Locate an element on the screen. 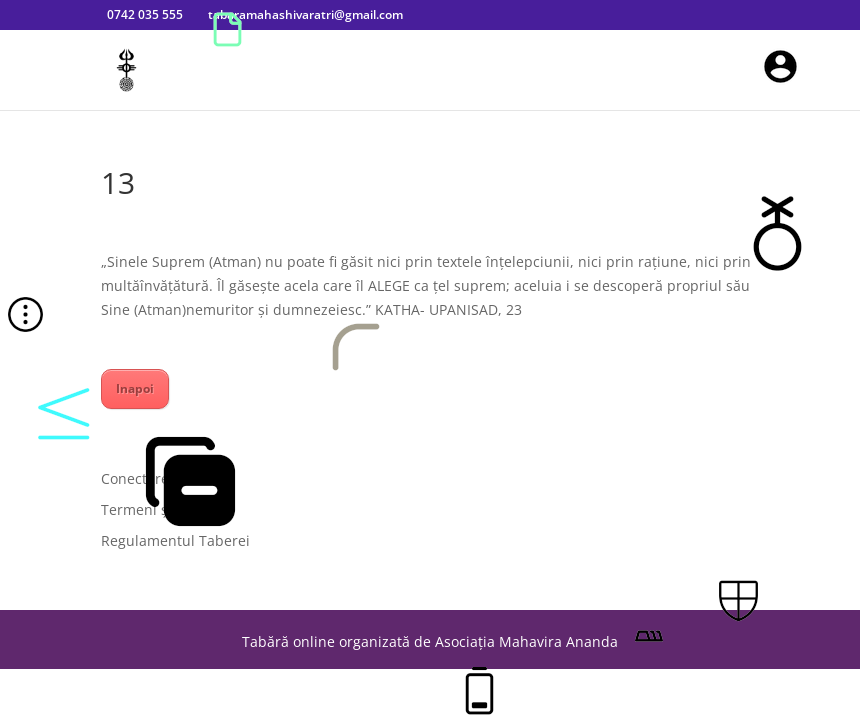  indicates nonbinary gender identity option is located at coordinates (777, 233).